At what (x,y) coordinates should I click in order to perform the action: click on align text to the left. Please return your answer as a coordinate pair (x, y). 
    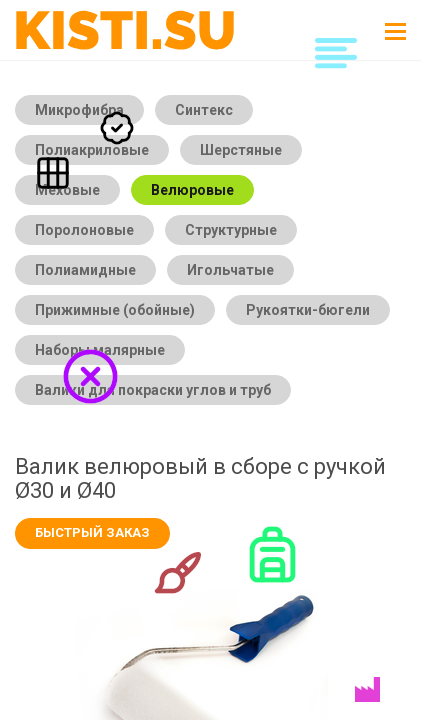
    Looking at the image, I should click on (336, 54).